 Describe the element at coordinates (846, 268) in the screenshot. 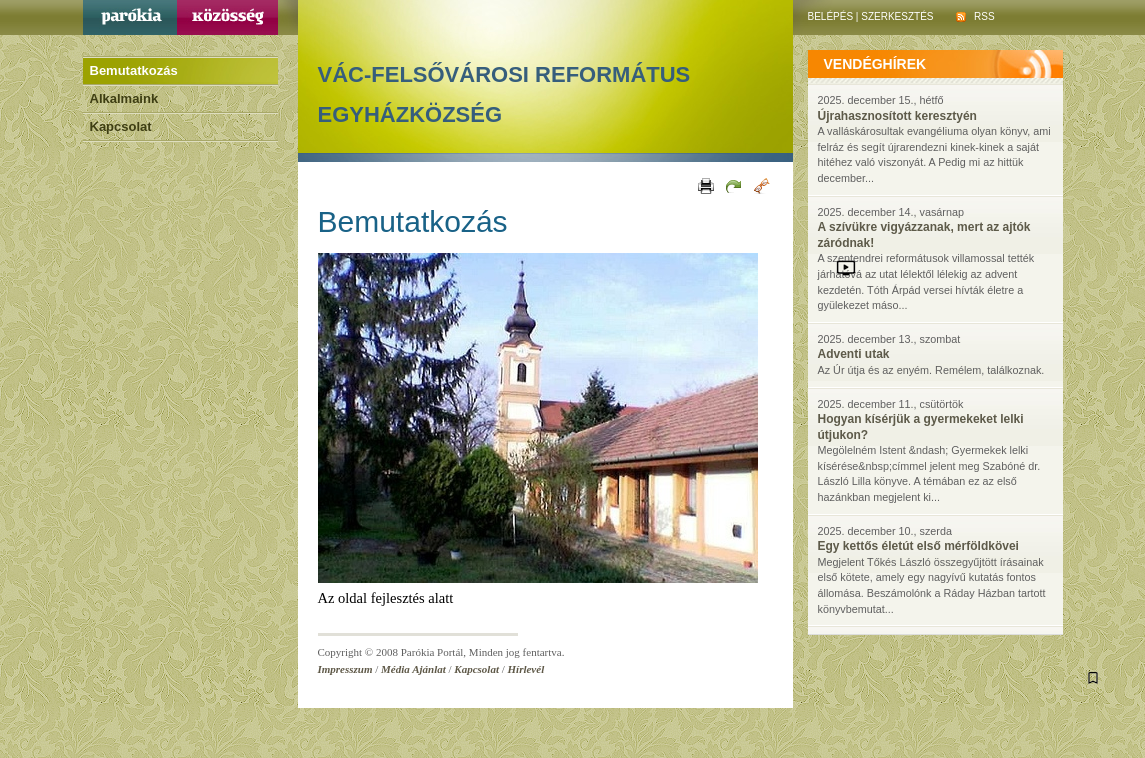

I see `access video on demand or streaming content` at that location.